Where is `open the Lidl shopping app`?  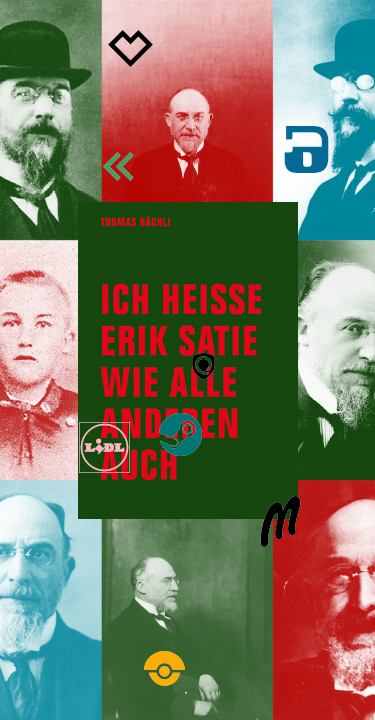
open the Lidl shopping app is located at coordinates (104, 447).